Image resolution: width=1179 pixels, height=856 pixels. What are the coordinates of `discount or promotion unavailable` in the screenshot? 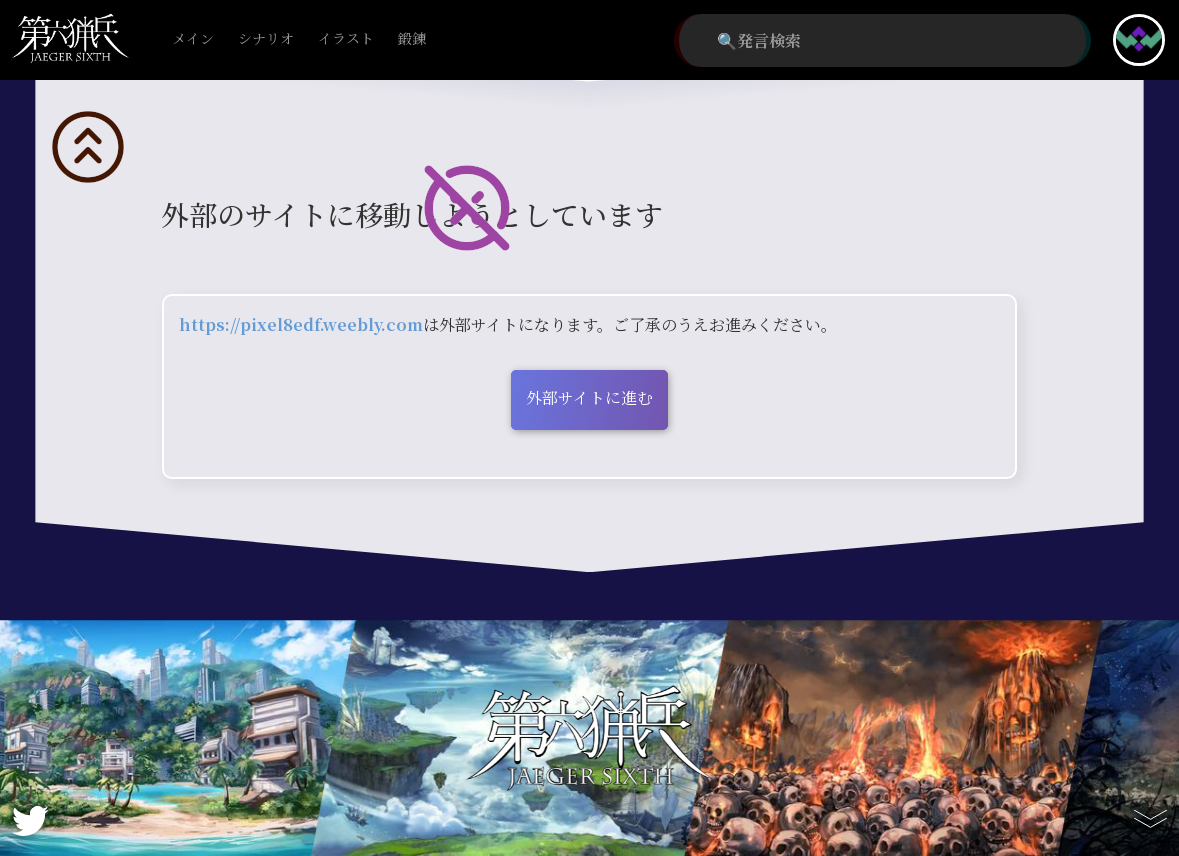 It's located at (467, 208).